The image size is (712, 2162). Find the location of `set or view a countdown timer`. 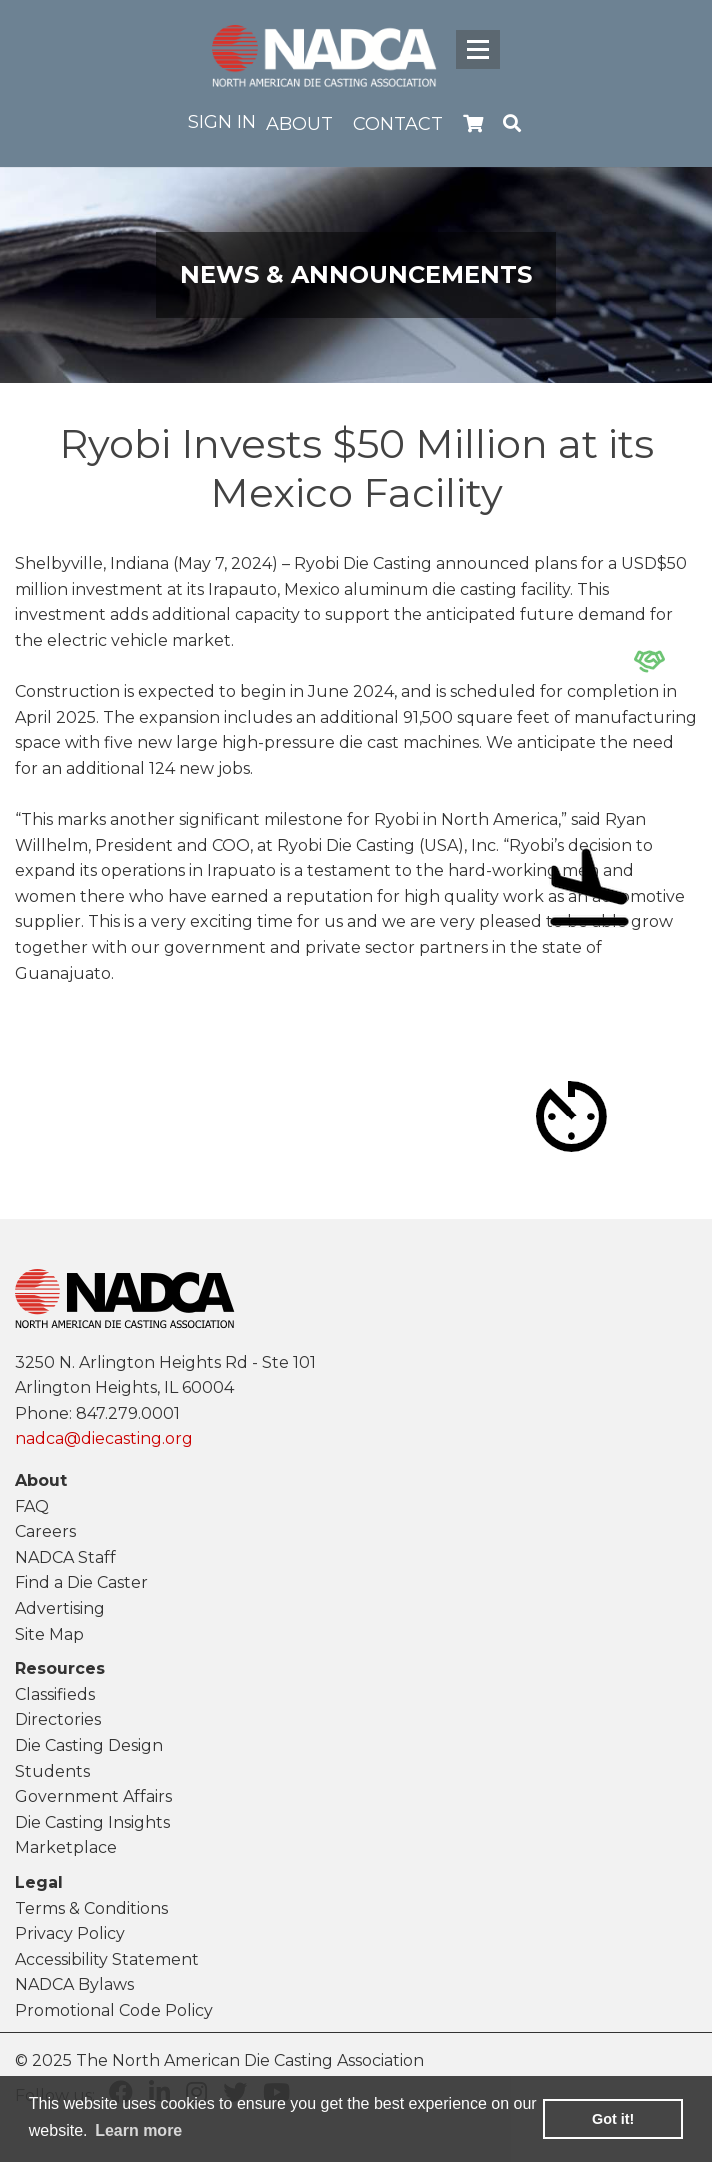

set or view a countdown timer is located at coordinates (571, 1116).